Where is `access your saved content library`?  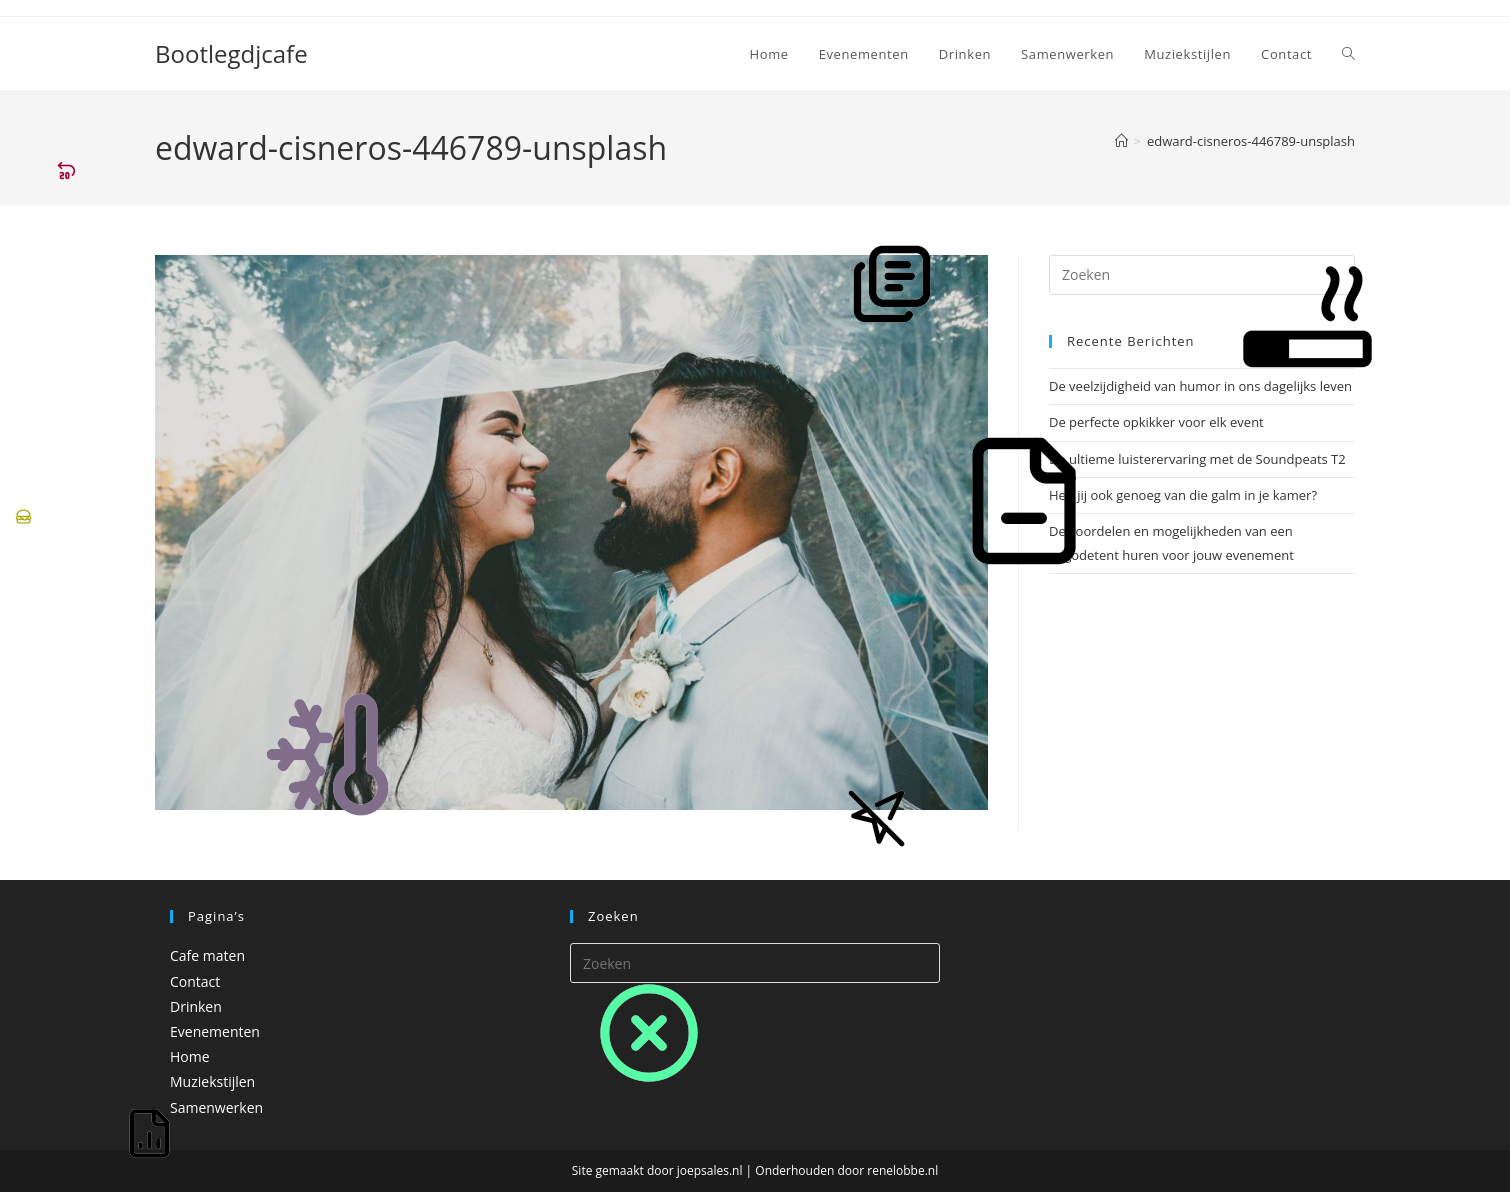
access your saved content library is located at coordinates (892, 284).